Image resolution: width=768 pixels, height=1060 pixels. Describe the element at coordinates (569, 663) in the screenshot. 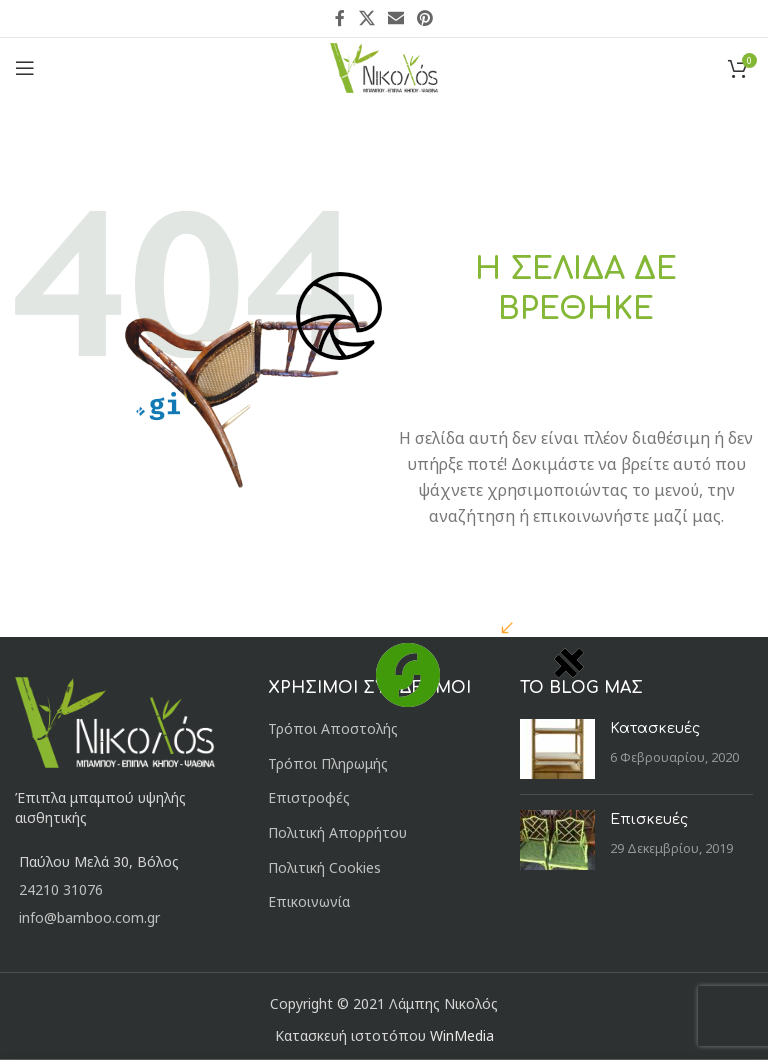

I see `capacitor framework logo` at that location.